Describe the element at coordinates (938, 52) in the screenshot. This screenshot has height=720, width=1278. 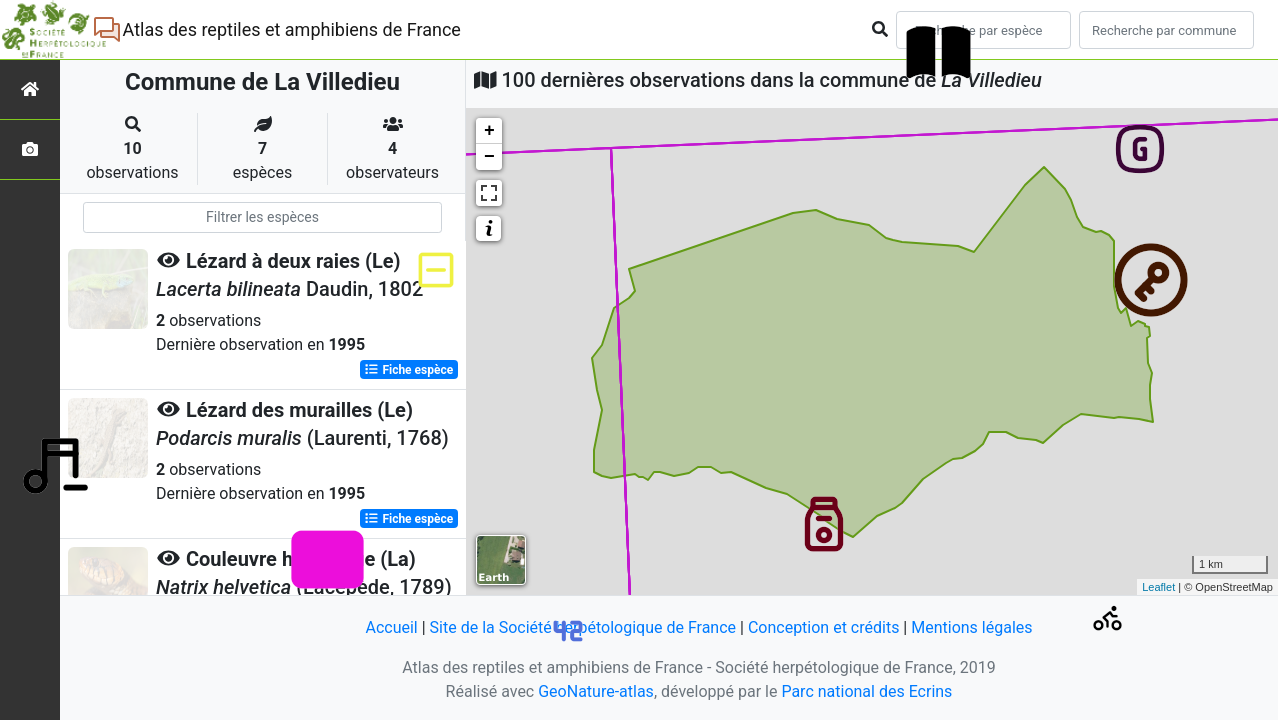
I see `open your library or reading list` at that location.